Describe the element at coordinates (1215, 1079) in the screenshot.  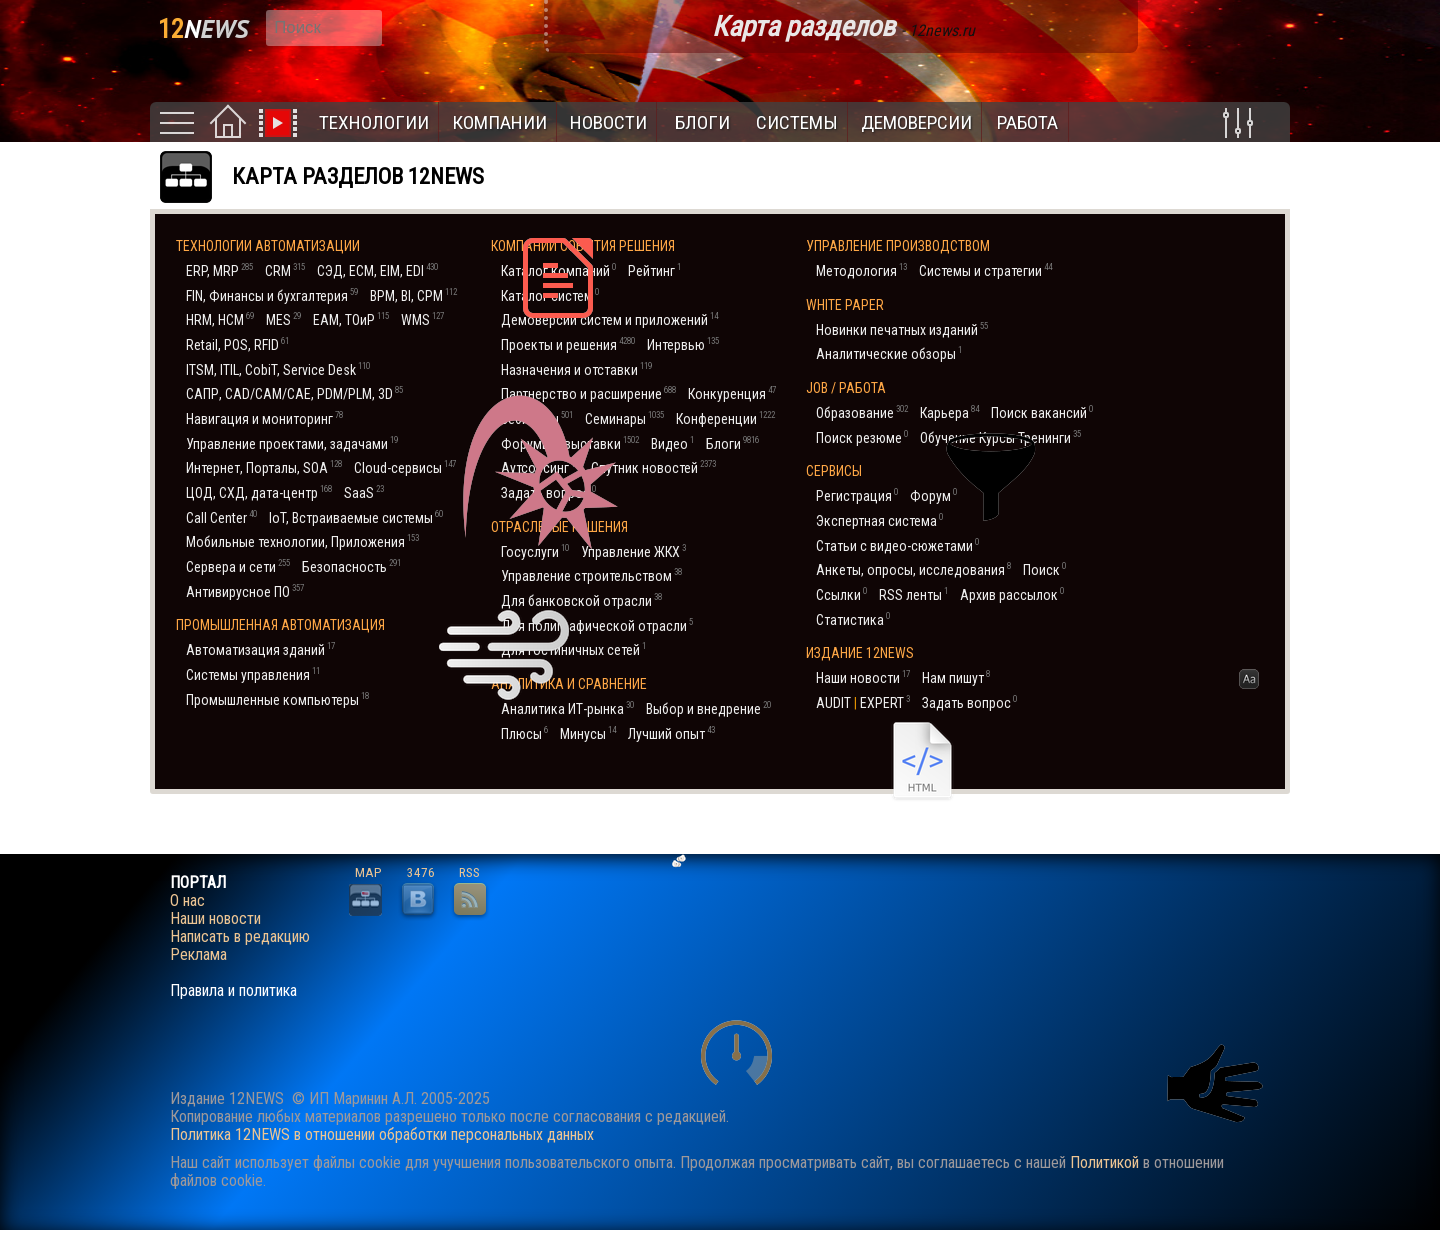
I see `play hand gesture in a game (paper in rock-paper-scissors)` at that location.